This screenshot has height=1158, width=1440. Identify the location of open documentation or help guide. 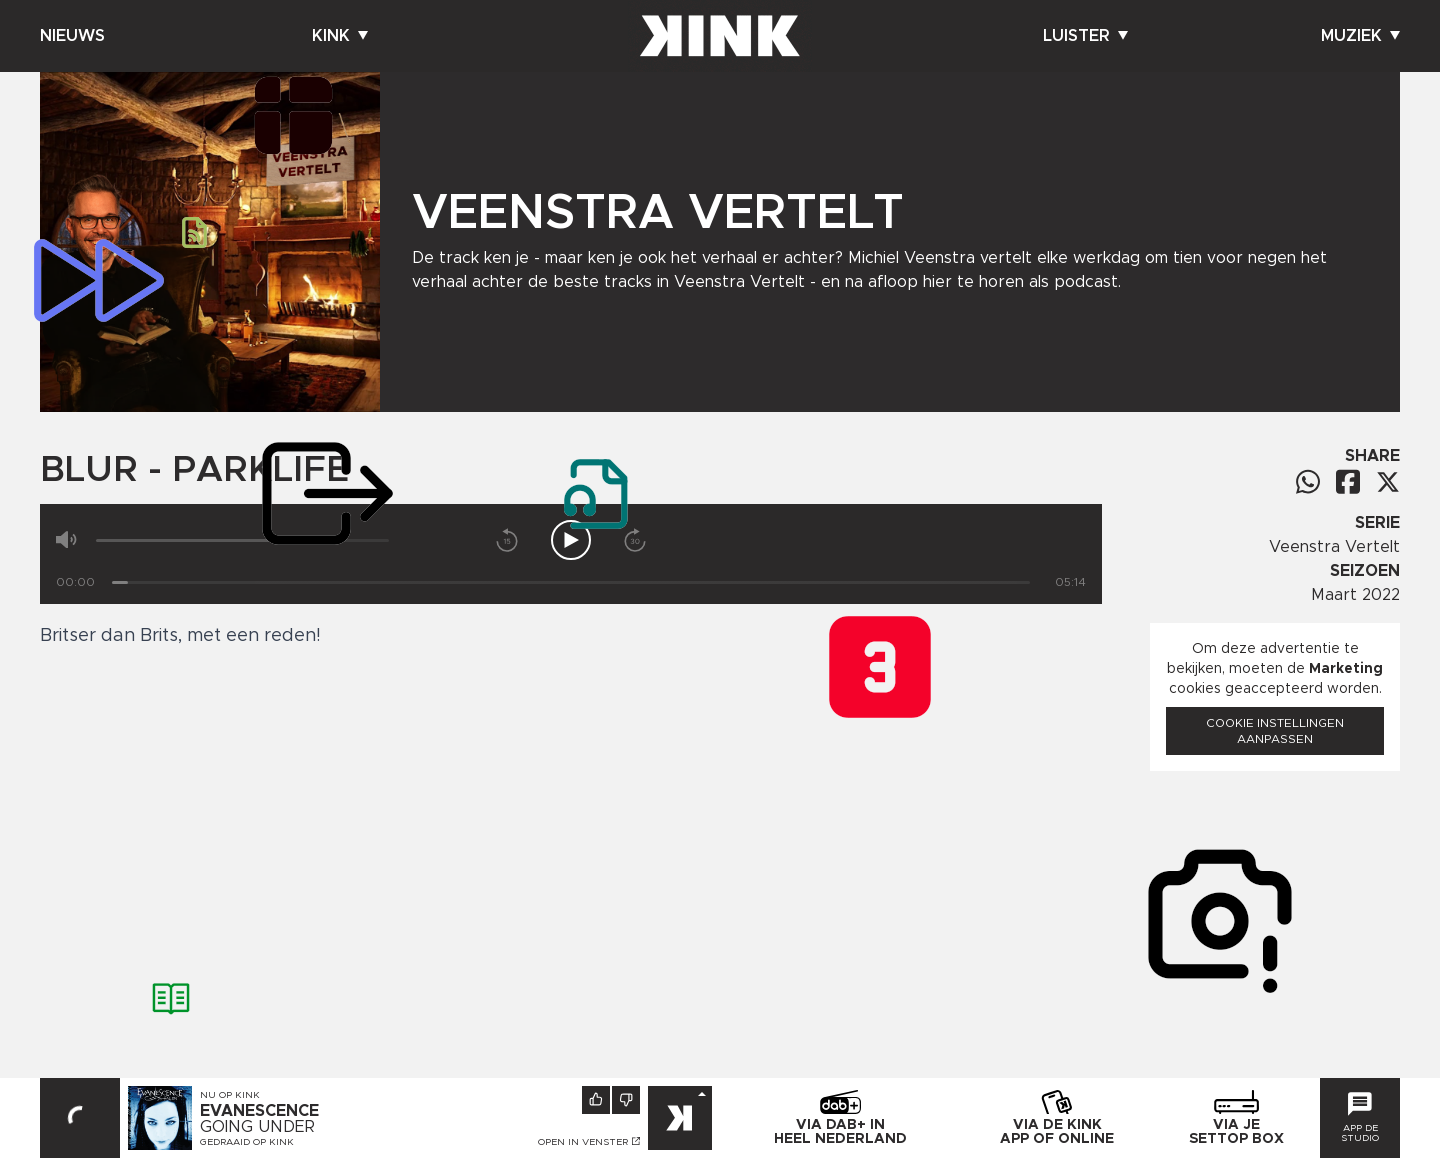
(171, 999).